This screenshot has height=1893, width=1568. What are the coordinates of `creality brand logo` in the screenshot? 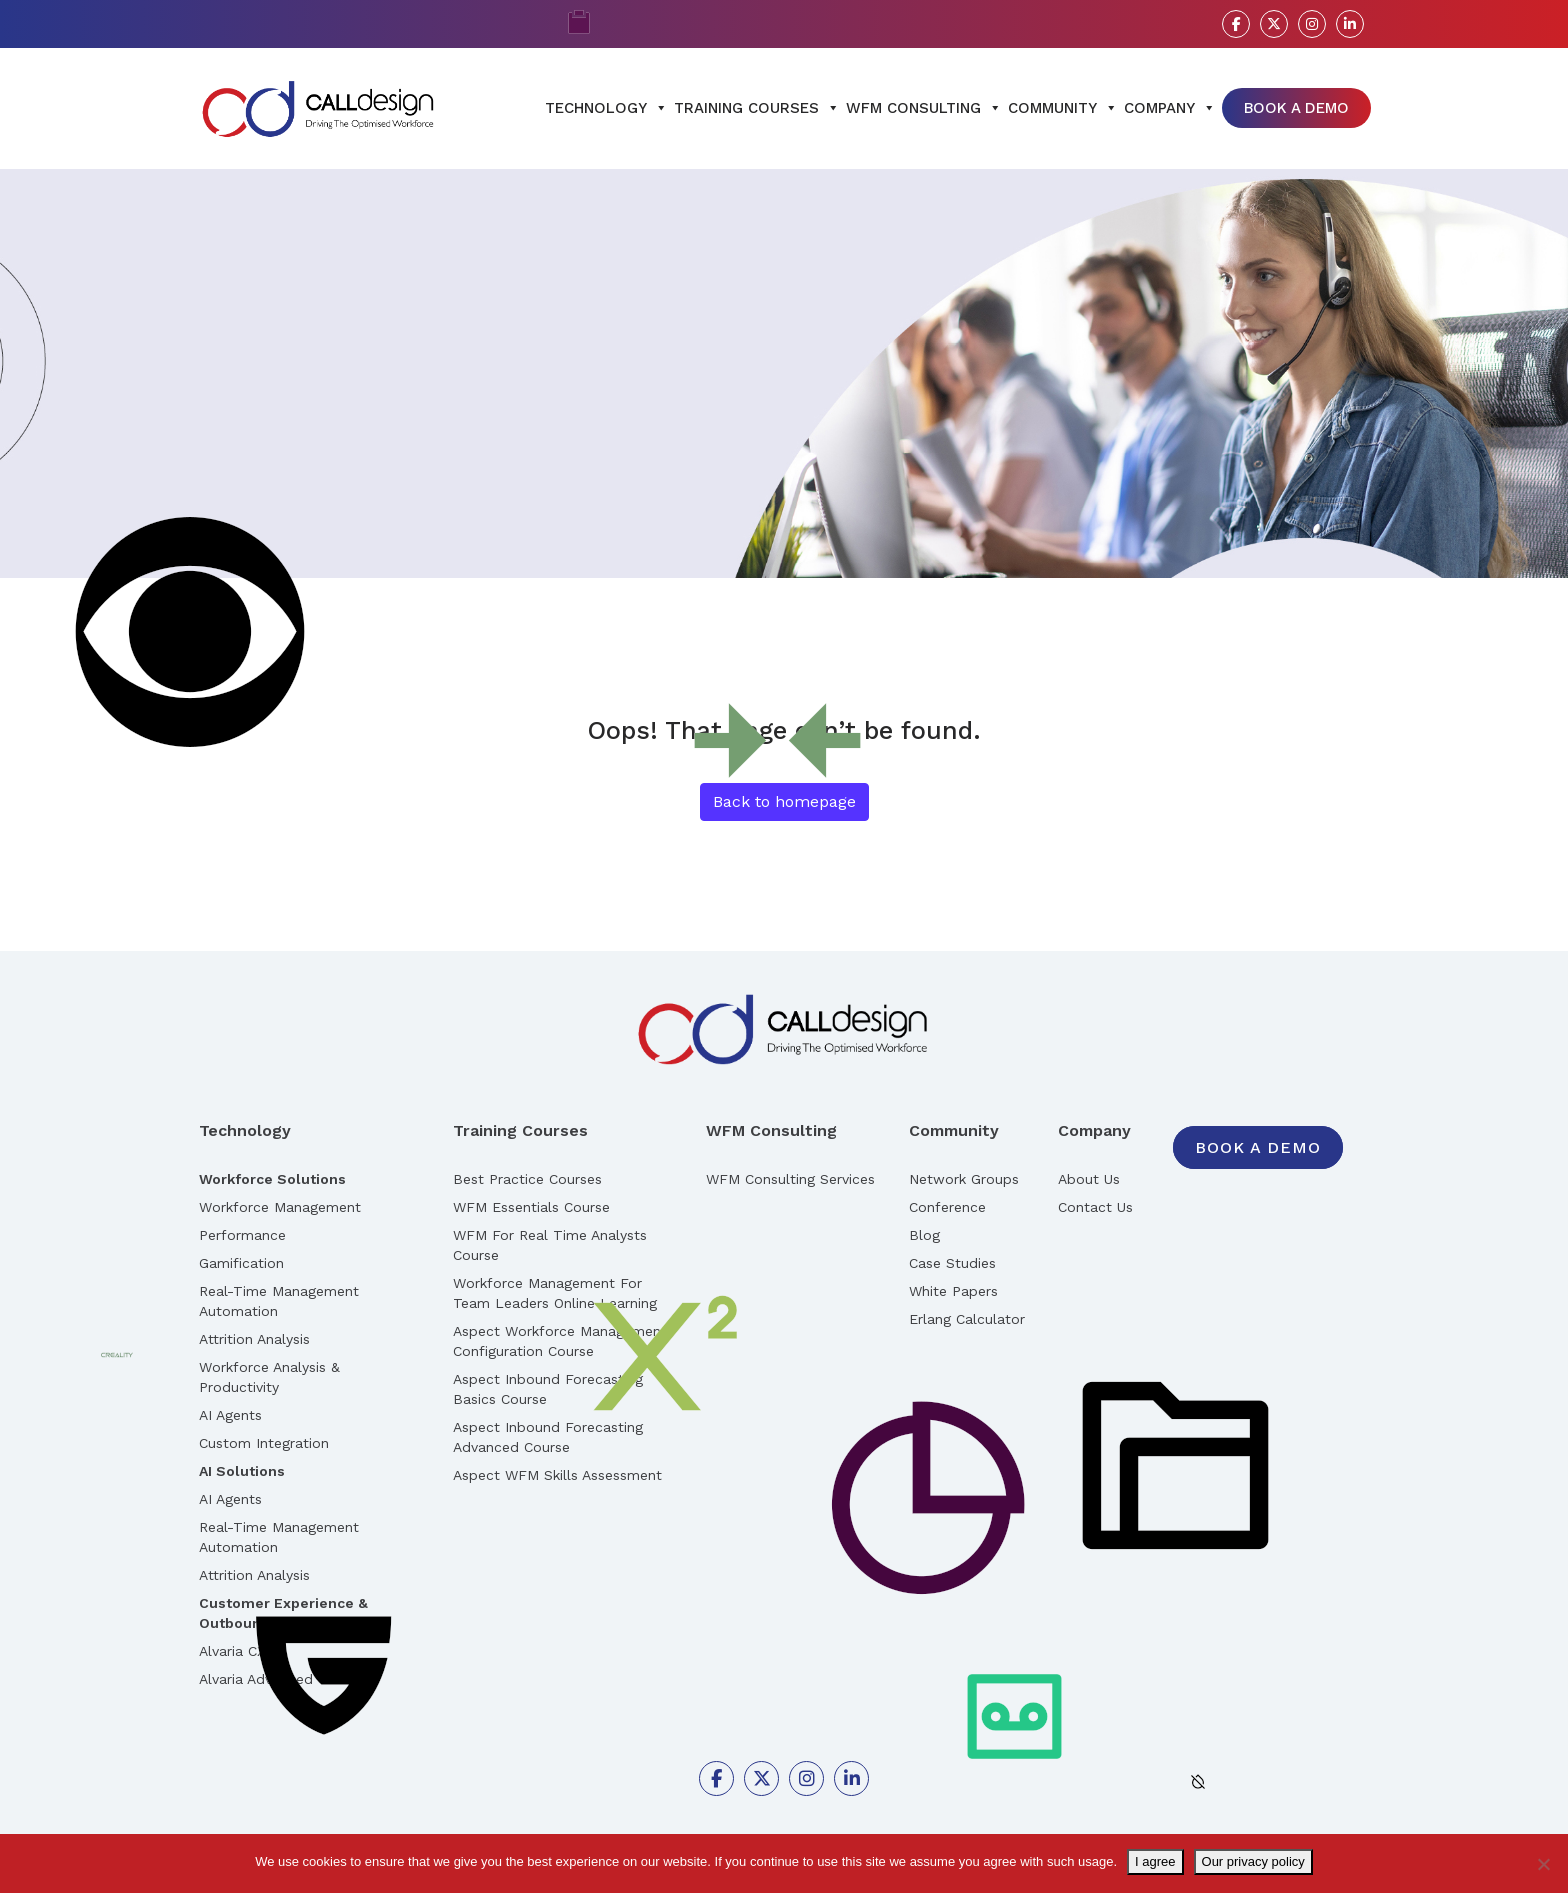 It's located at (117, 1355).